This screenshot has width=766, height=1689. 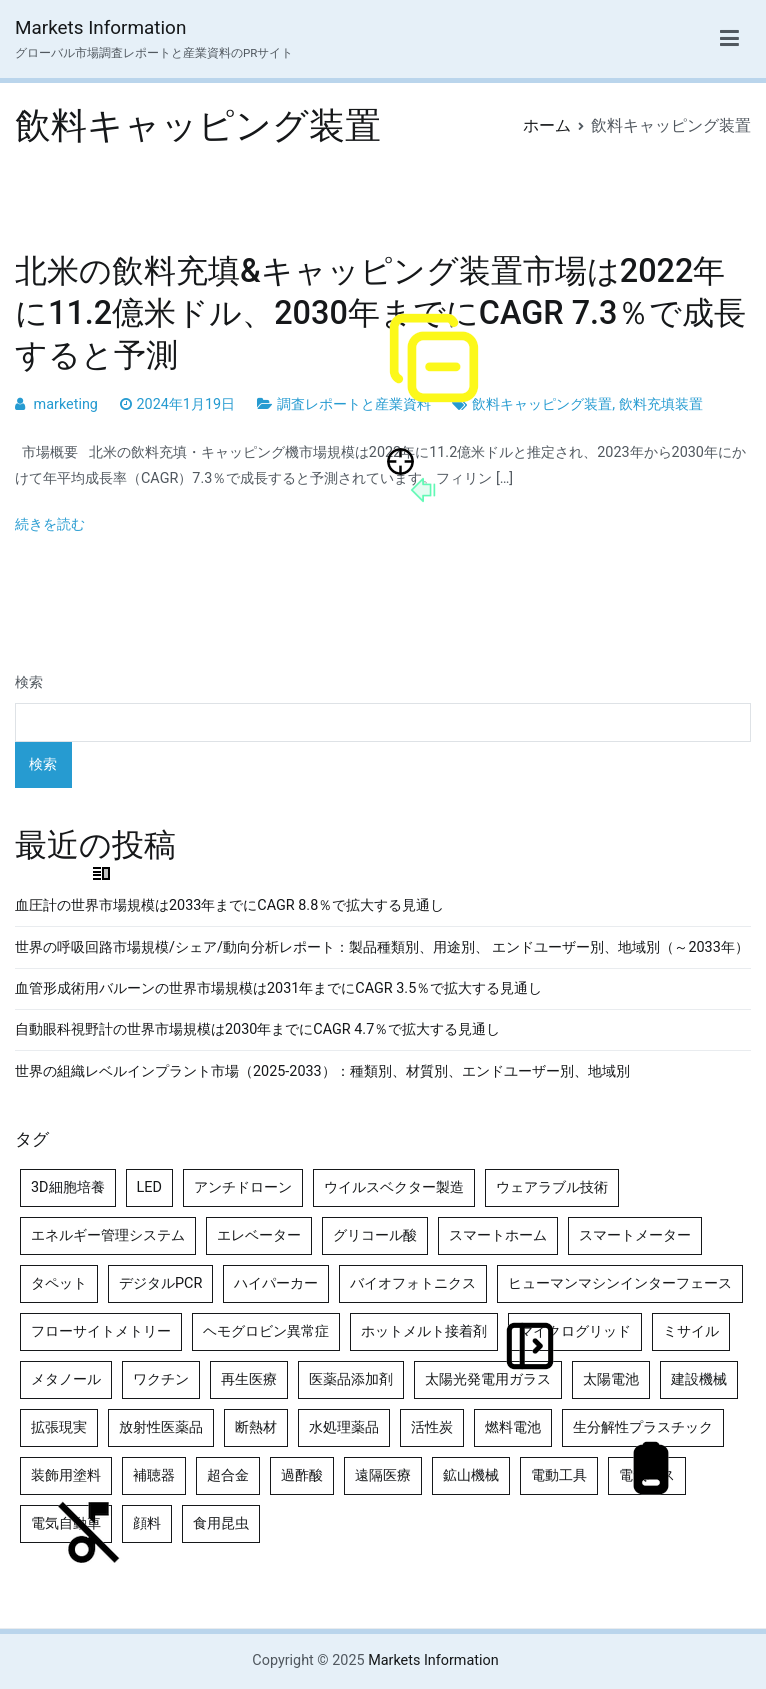 I want to click on go back to previous screen, so click(x=424, y=490).